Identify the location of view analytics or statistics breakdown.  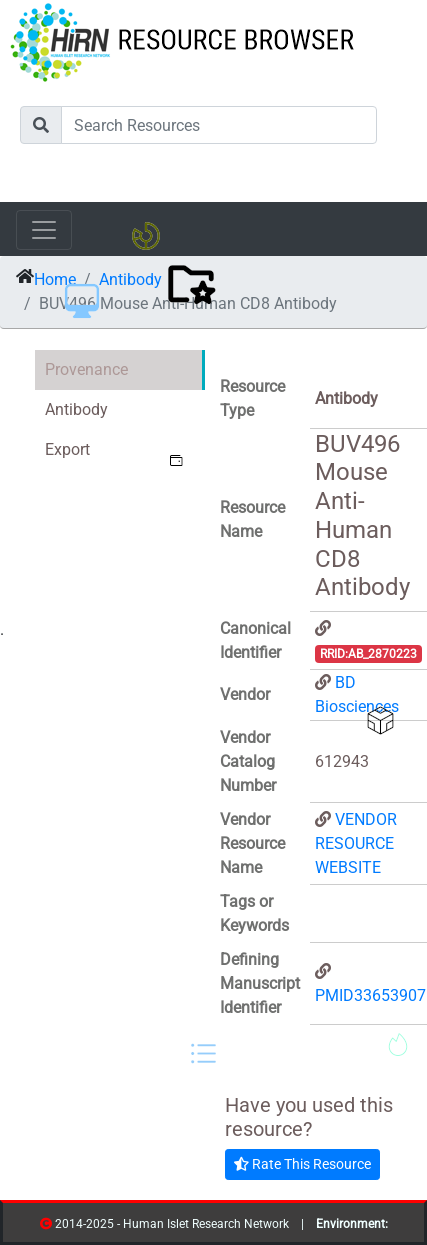
(146, 236).